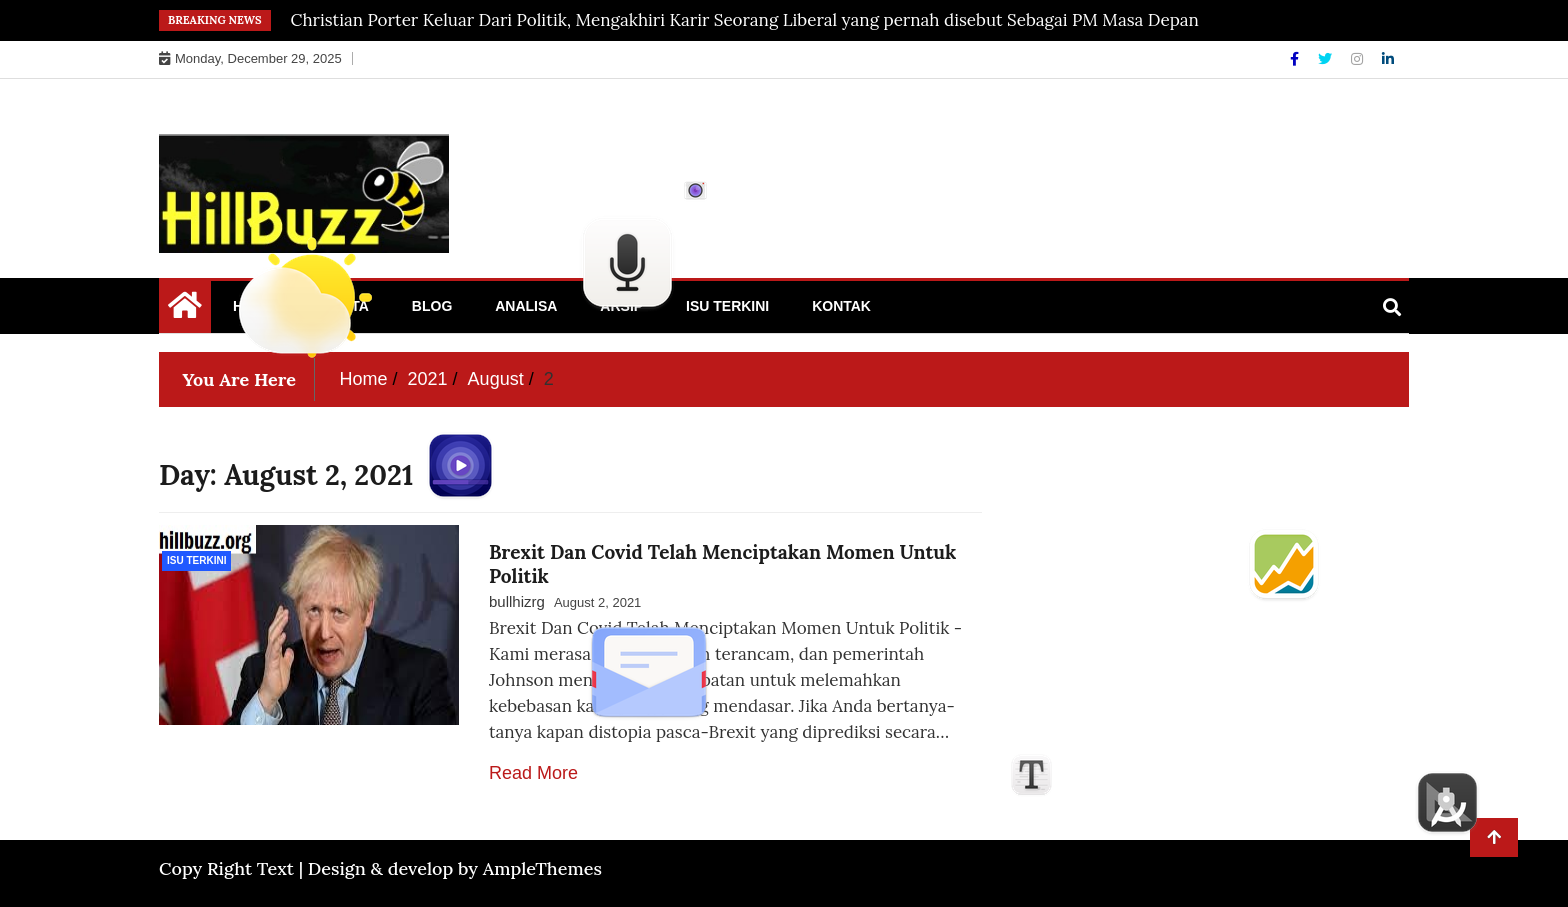 Image resolution: width=1568 pixels, height=907 pixels. I want to click on open portfolio performance app, so click(1284, 564).